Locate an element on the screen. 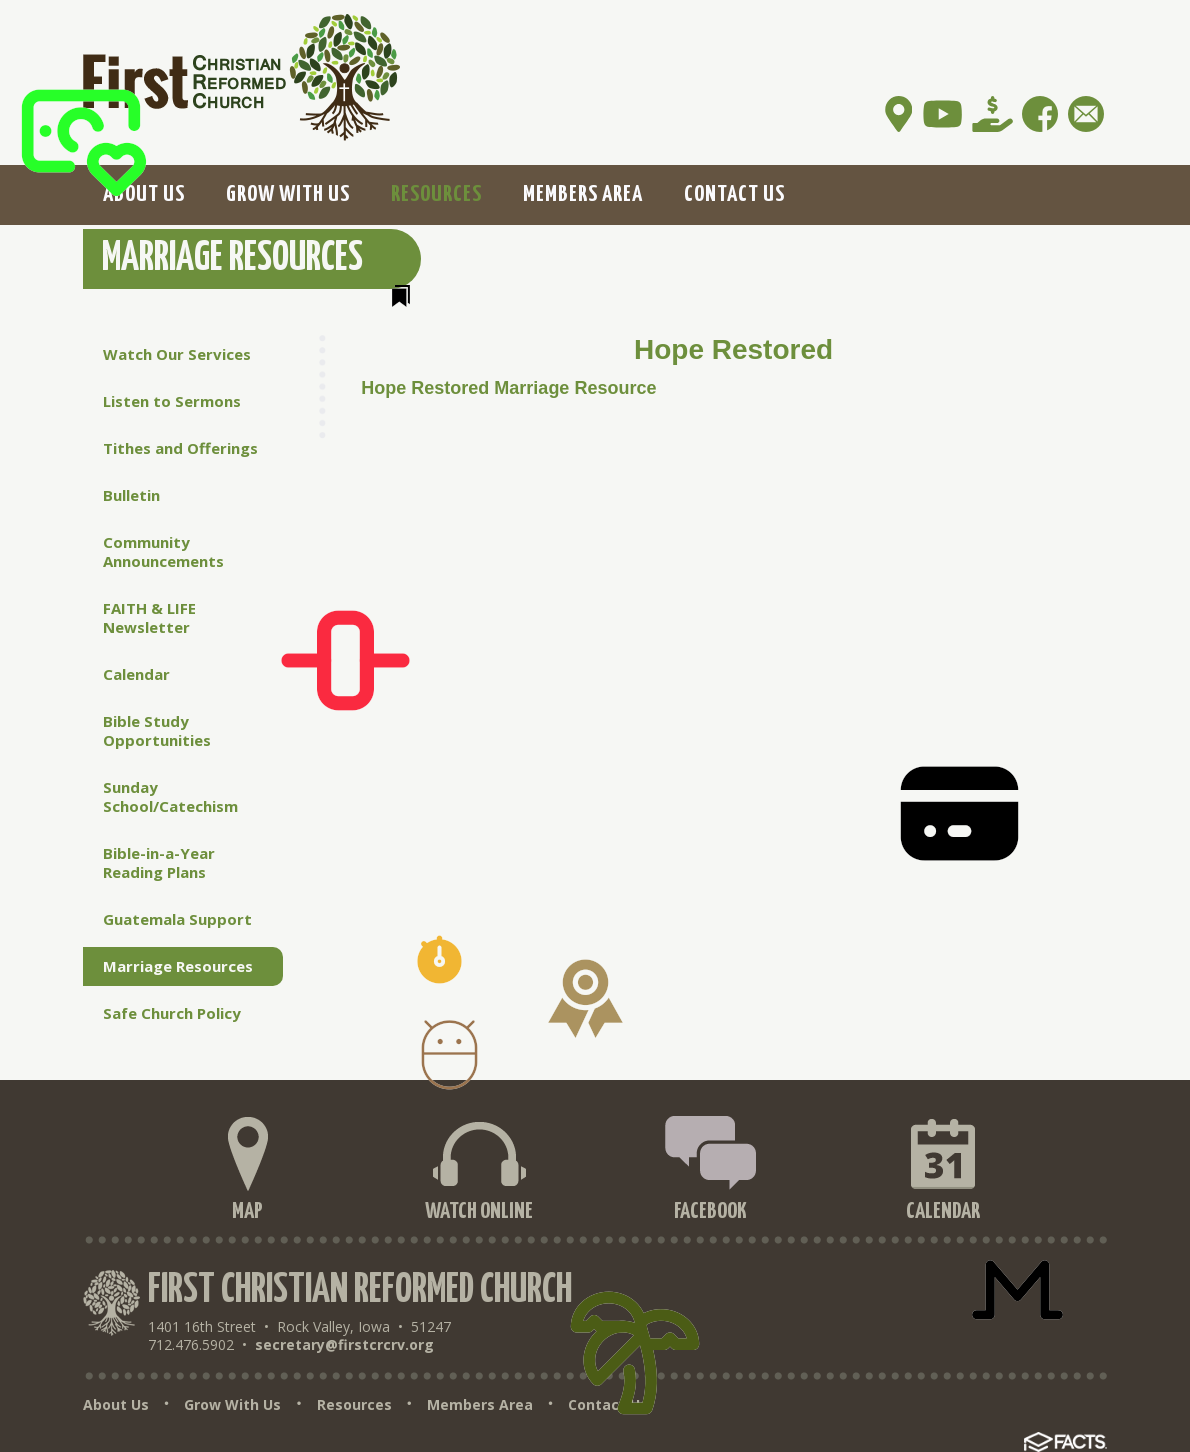 This screenshot has width=1190, height=1452. view monero cryptocurrency balance is located at coordinates (1017, 1287).